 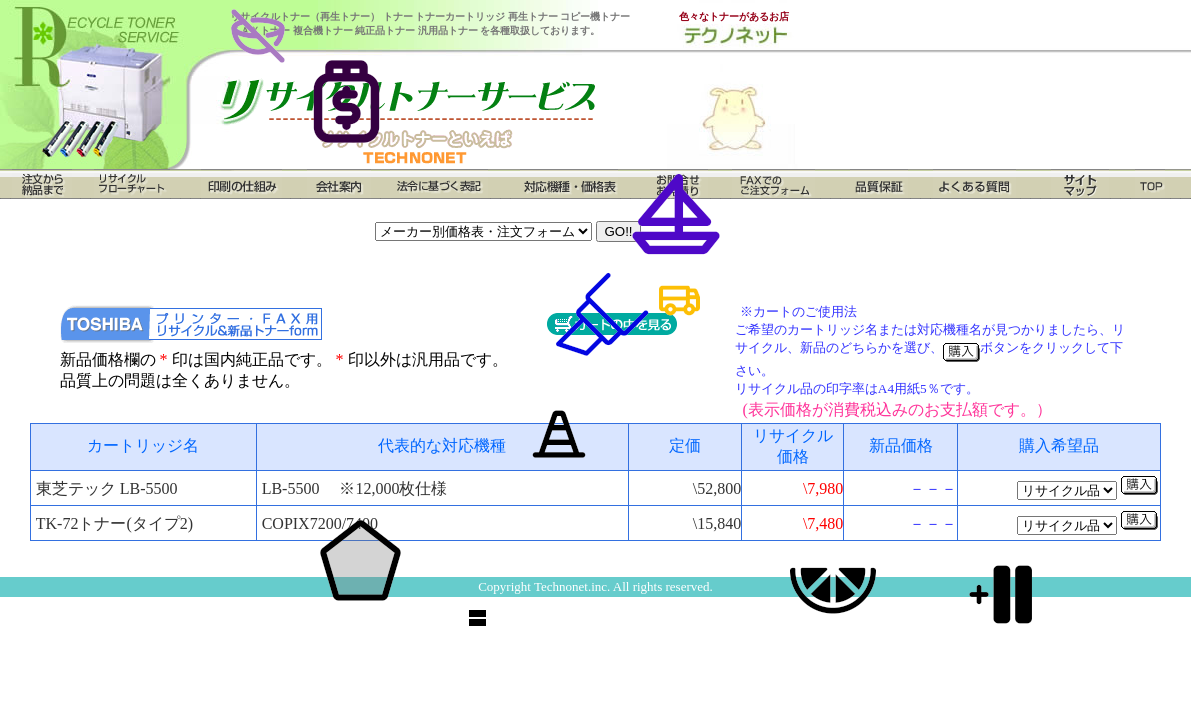 What do you see at coordinates (678, 298) in the screenshot?
I see `track your delivery status` at bounding box center [678, 298].